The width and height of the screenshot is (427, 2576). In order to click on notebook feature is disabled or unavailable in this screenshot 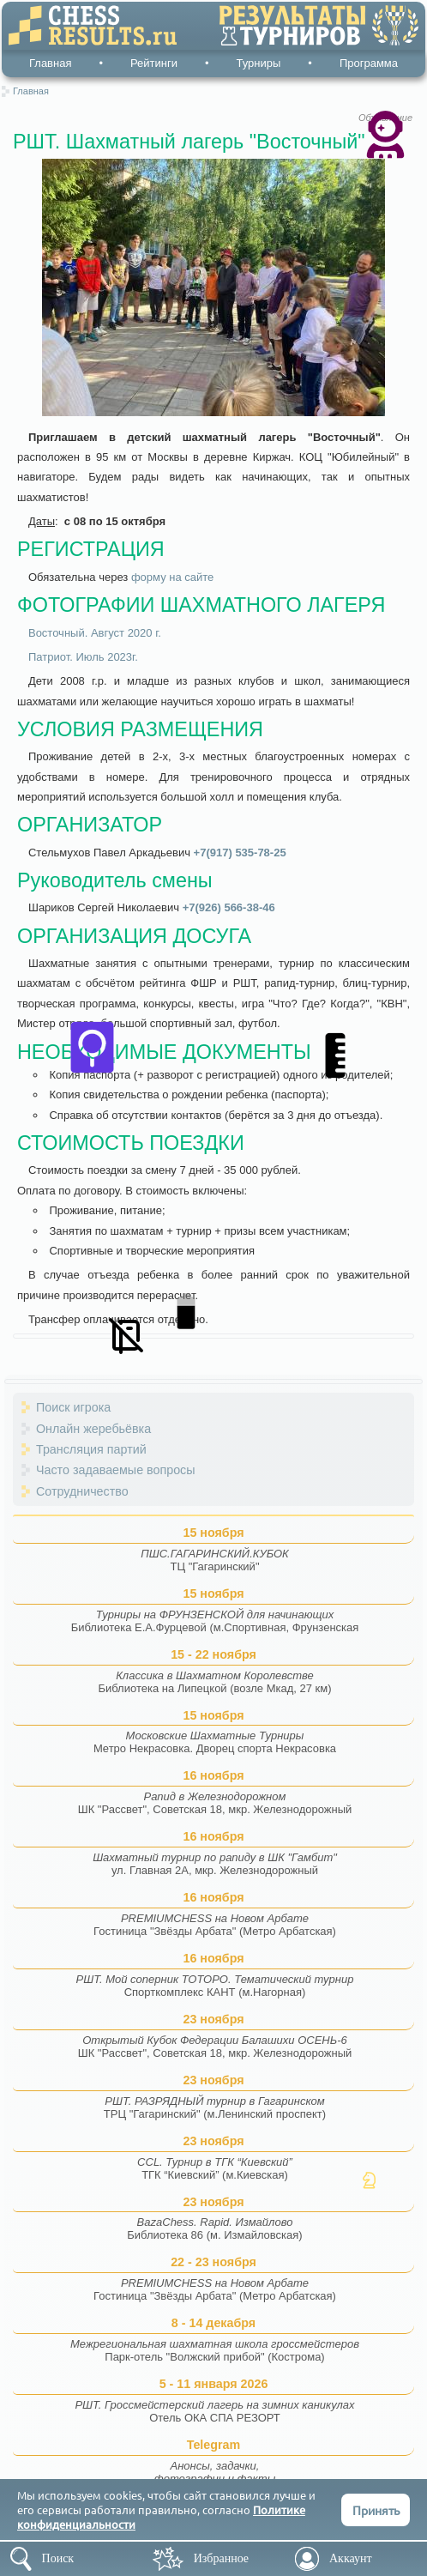, I will do `click(126, 1335)`.